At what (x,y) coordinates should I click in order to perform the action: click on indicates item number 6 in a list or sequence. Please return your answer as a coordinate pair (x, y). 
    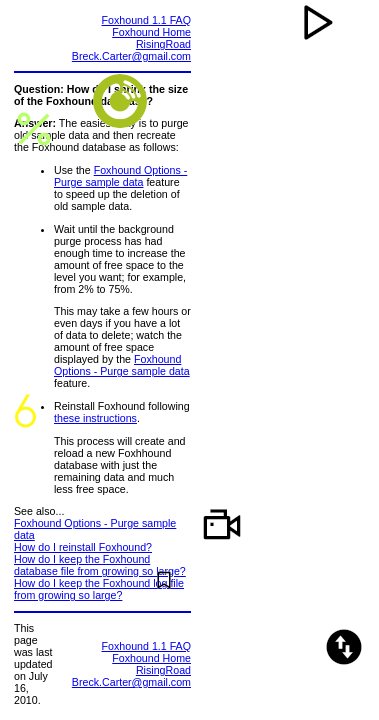
    Looking at the image, I should click on (25, 410).